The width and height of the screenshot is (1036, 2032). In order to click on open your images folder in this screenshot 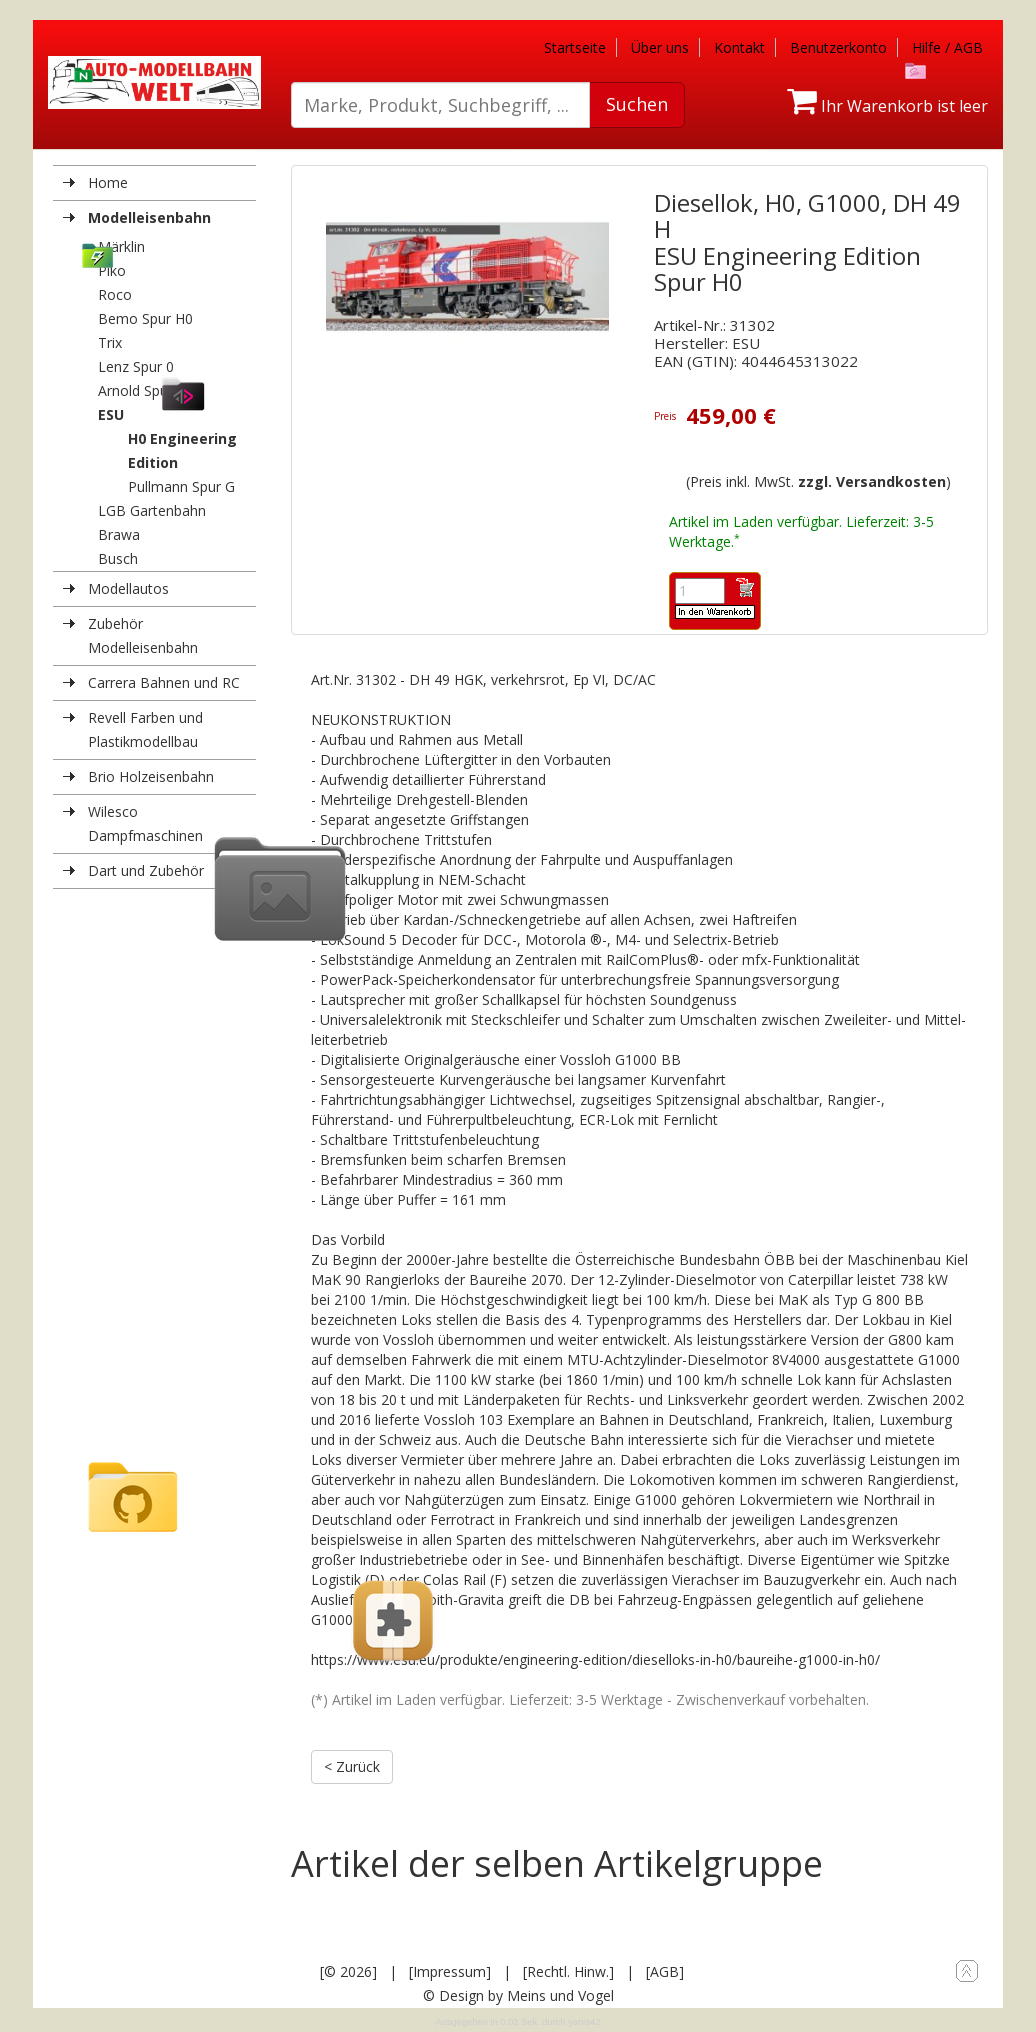, I will do `click(280, 889)`.